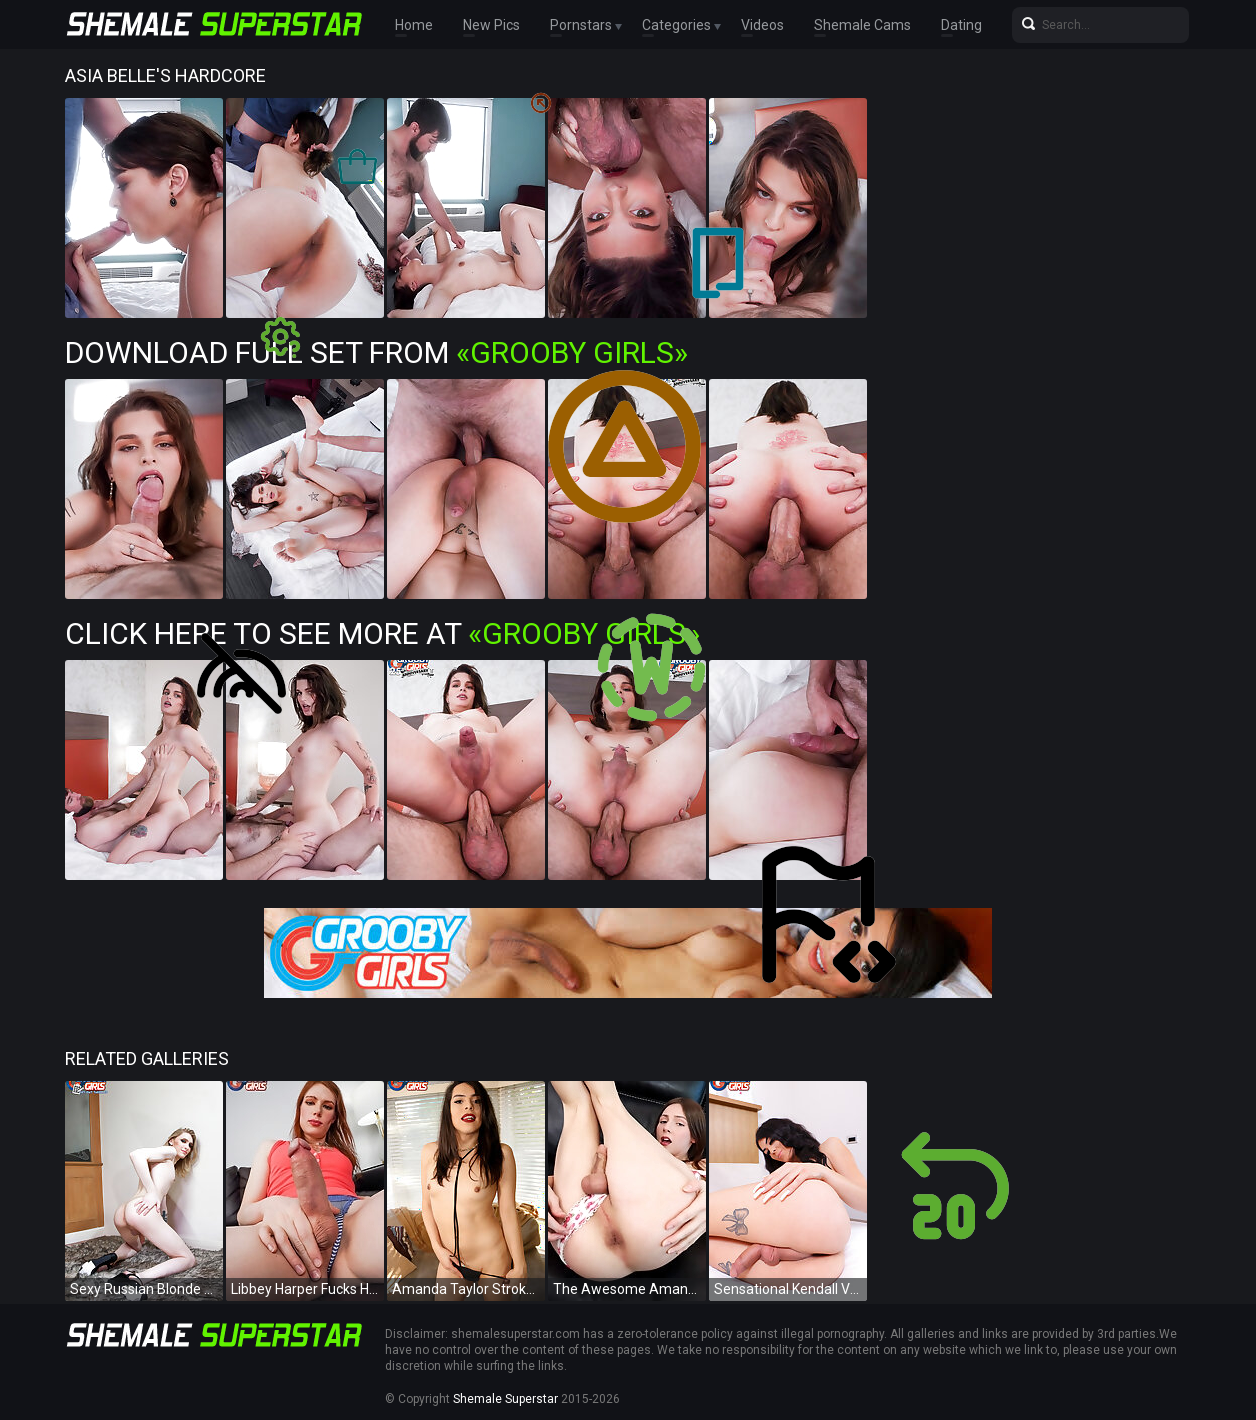  What do you see at coordinates (541, 103) in the screenshot?
I see `navigate back to previous screen` at bounding box center [541, 103].